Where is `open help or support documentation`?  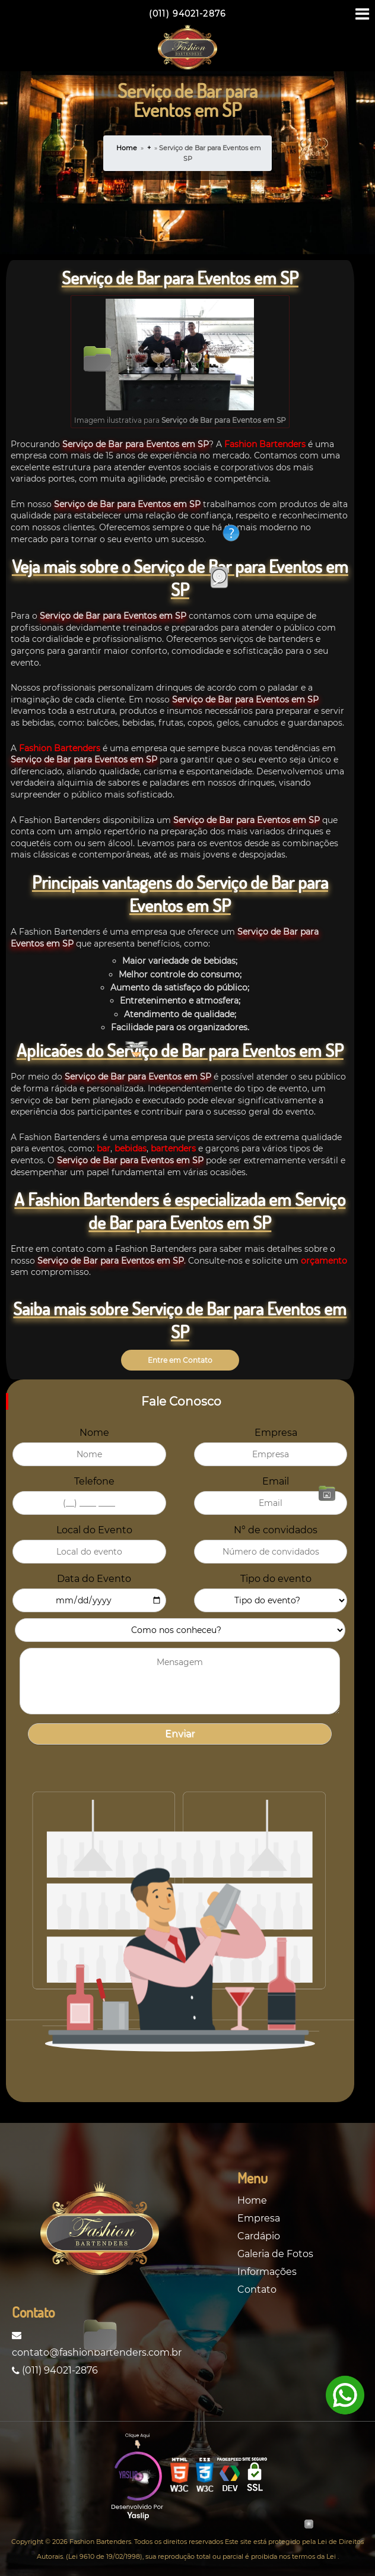 open help or support documentation is located at coordinates (231, 533).